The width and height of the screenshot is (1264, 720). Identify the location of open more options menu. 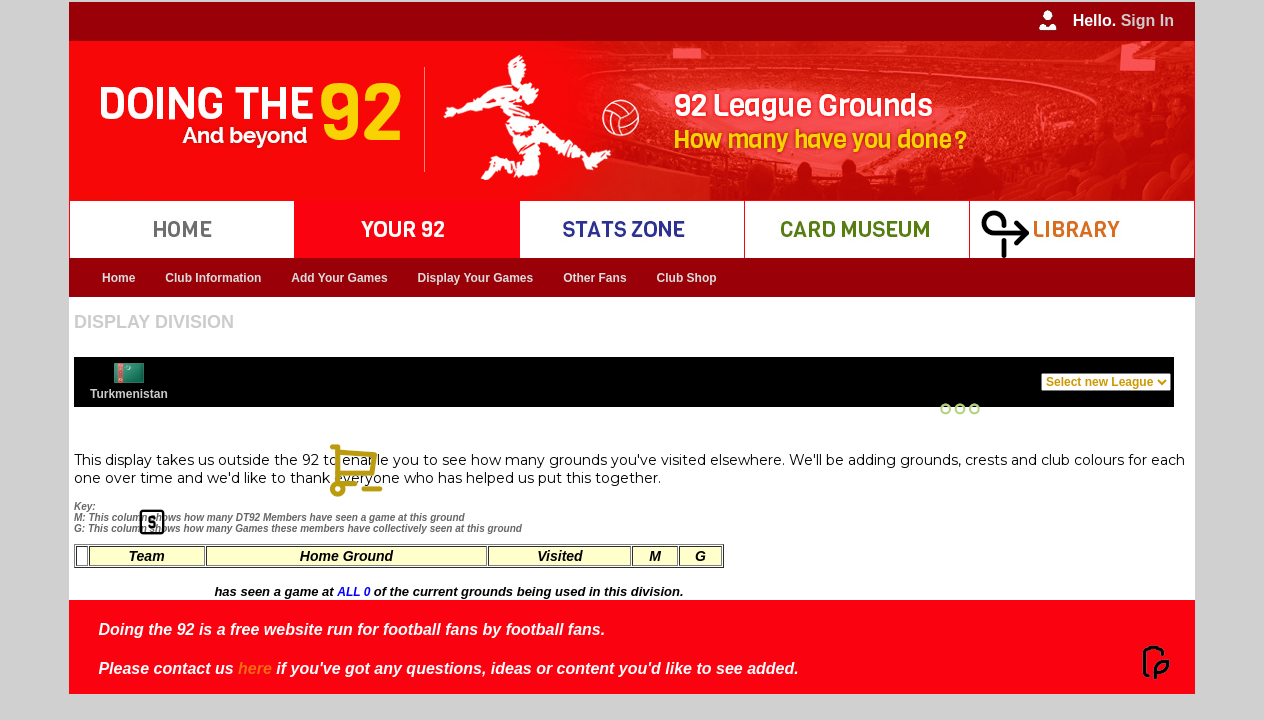
(960, 409).